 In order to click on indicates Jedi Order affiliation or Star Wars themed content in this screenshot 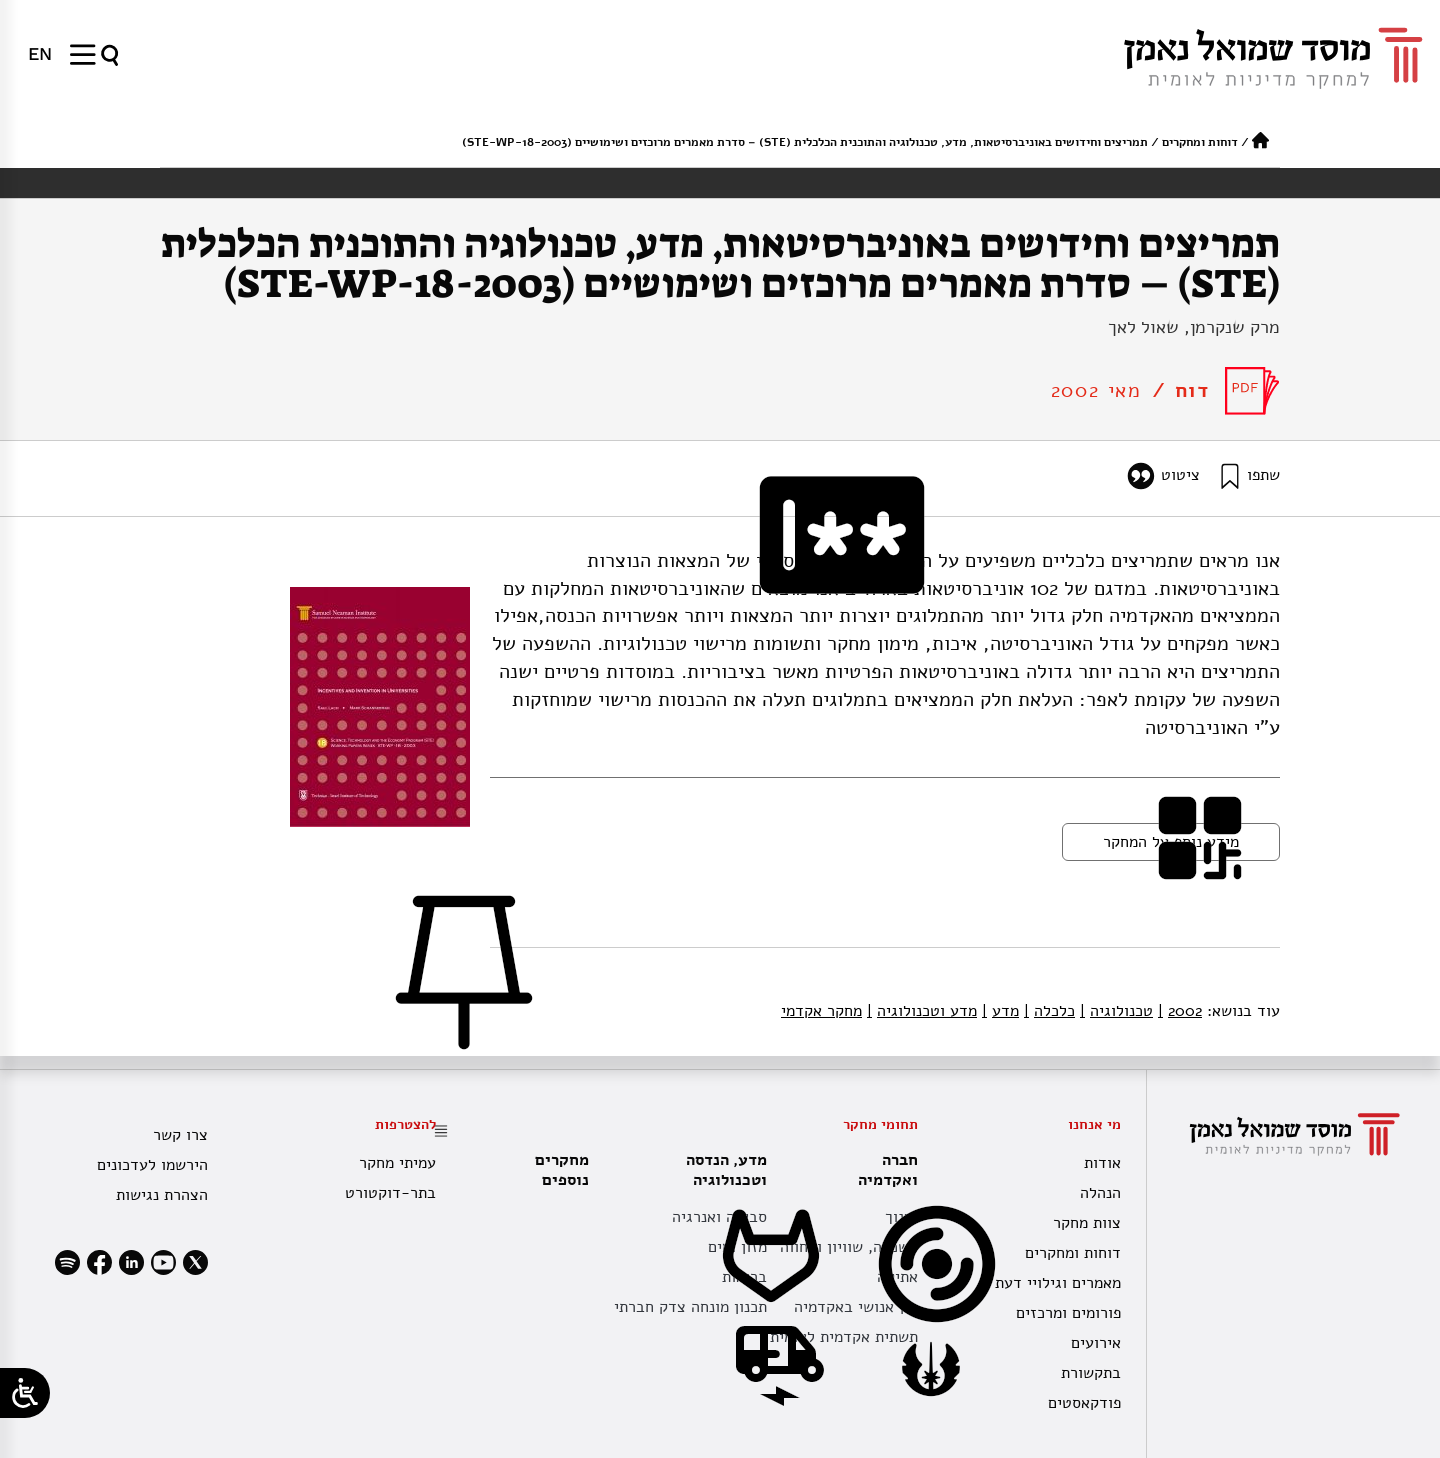, I will do `click(931, 1369)`.